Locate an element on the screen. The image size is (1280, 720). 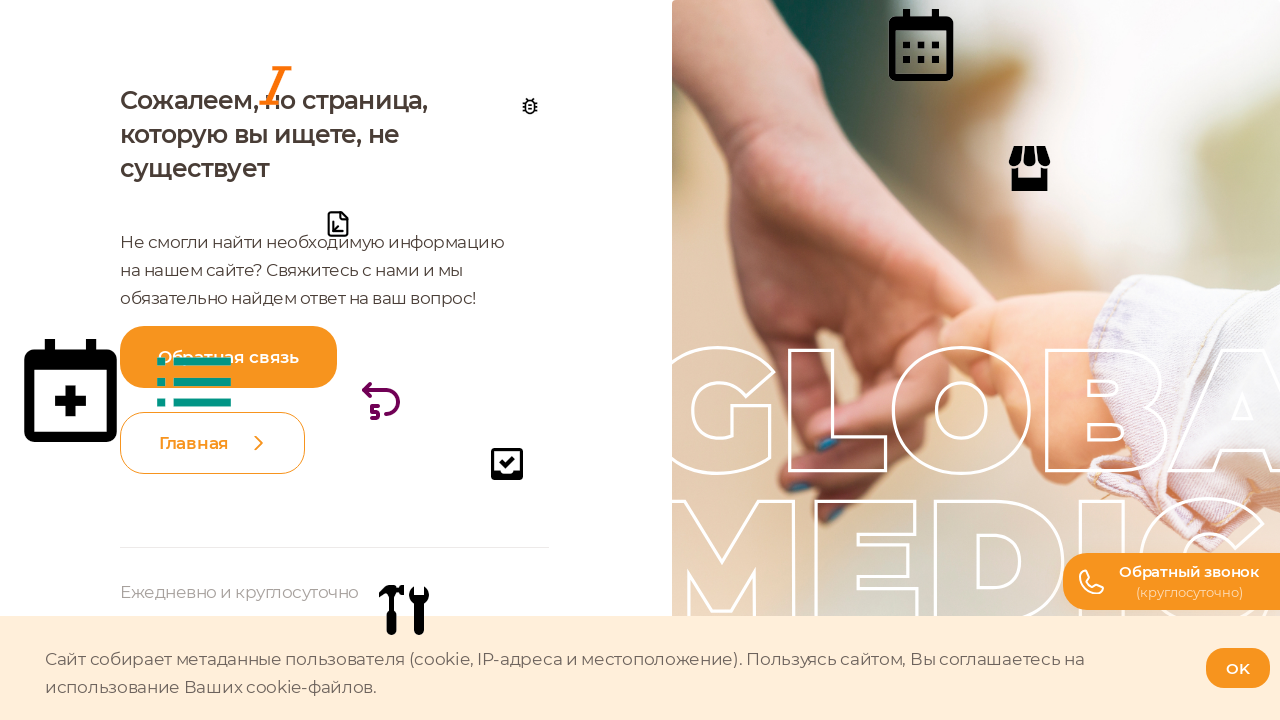
view calendar or schedule is located at coordinates (921, 45).